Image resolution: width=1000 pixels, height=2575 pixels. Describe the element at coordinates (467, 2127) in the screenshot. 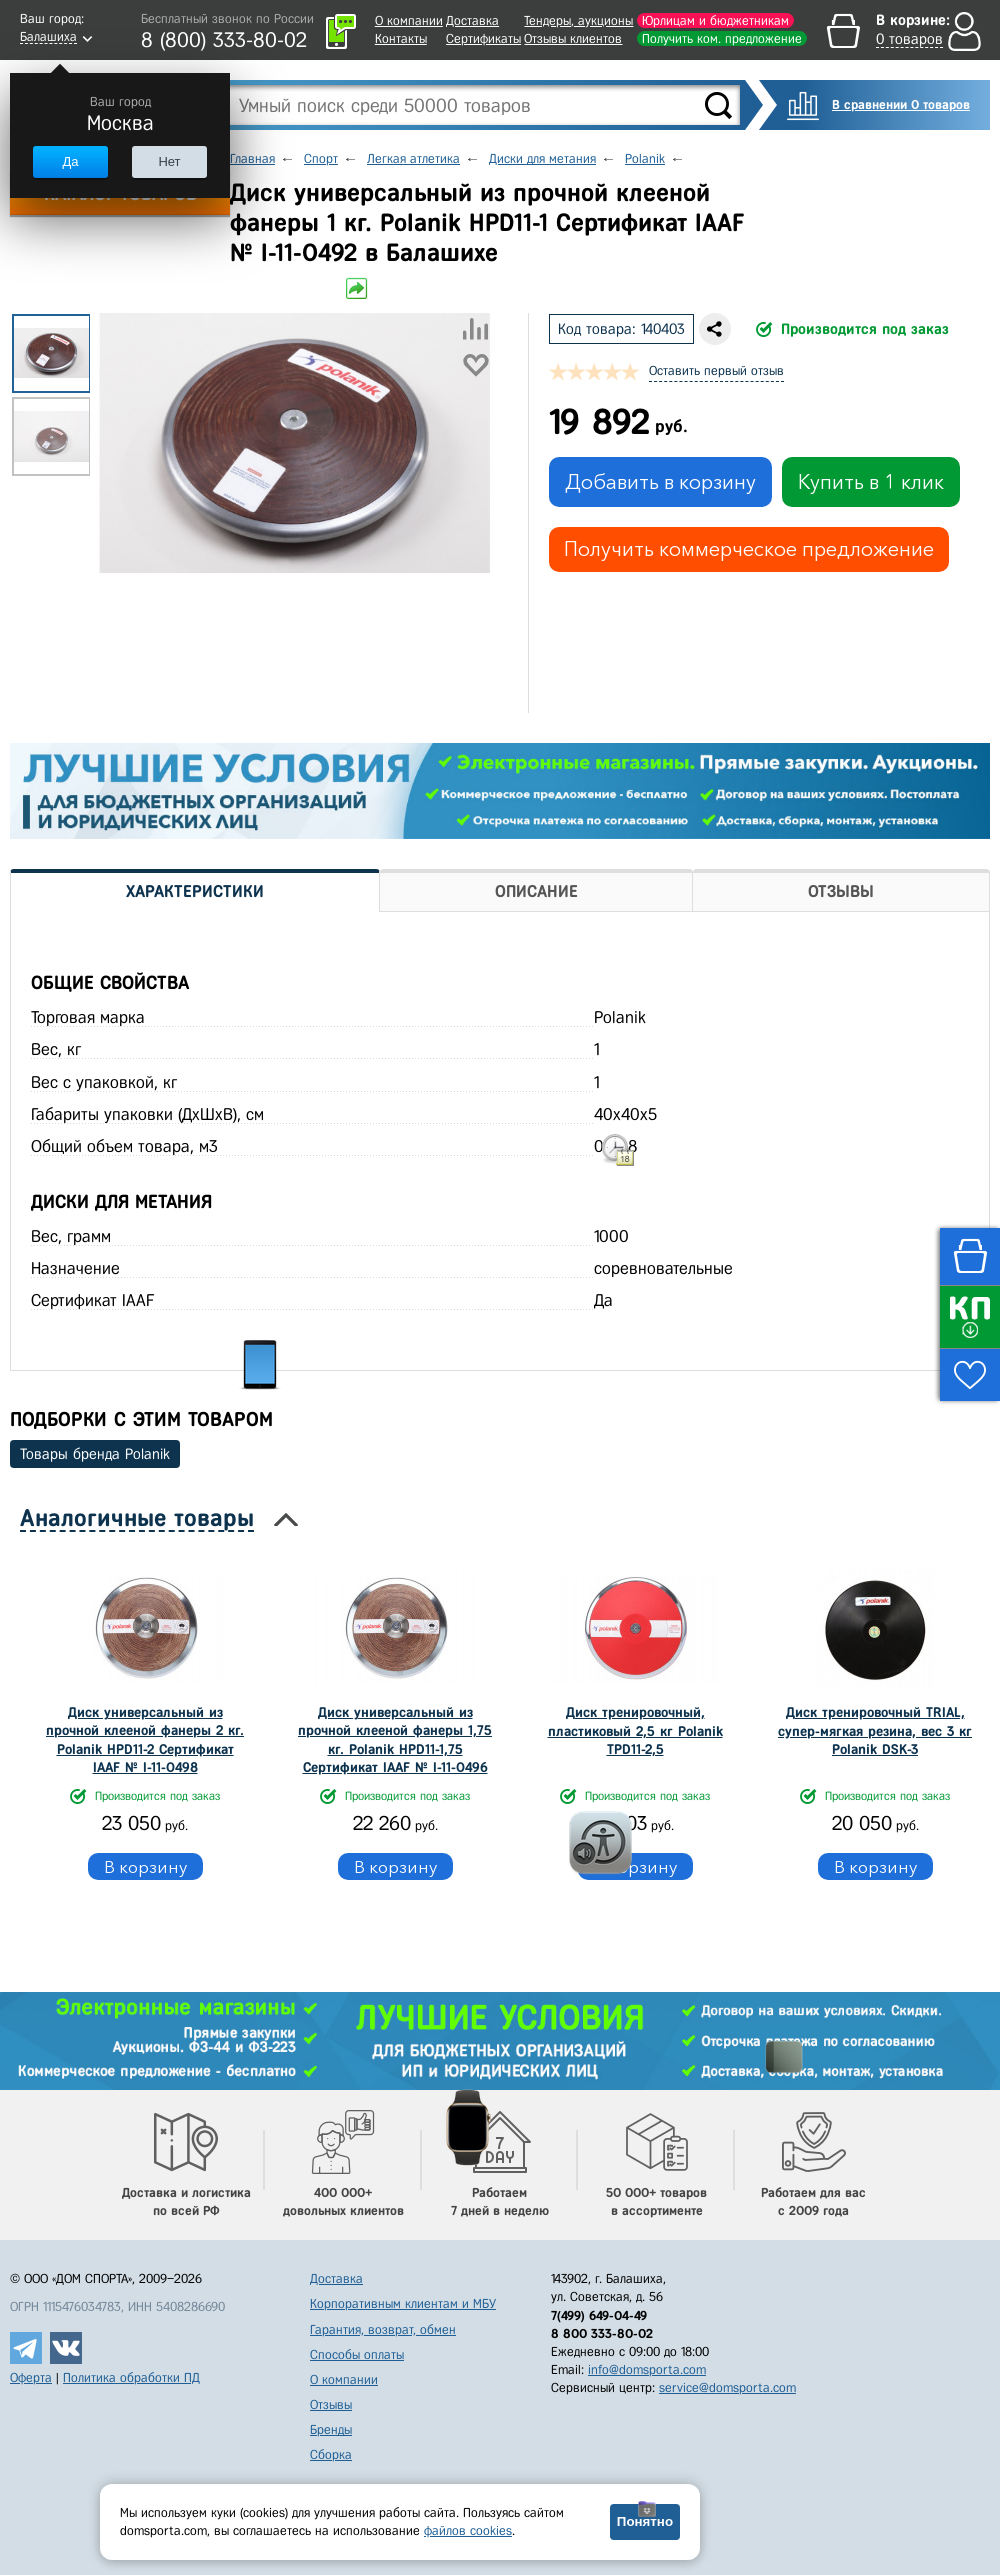

I see `apple watch series 6 device icon` at that location.